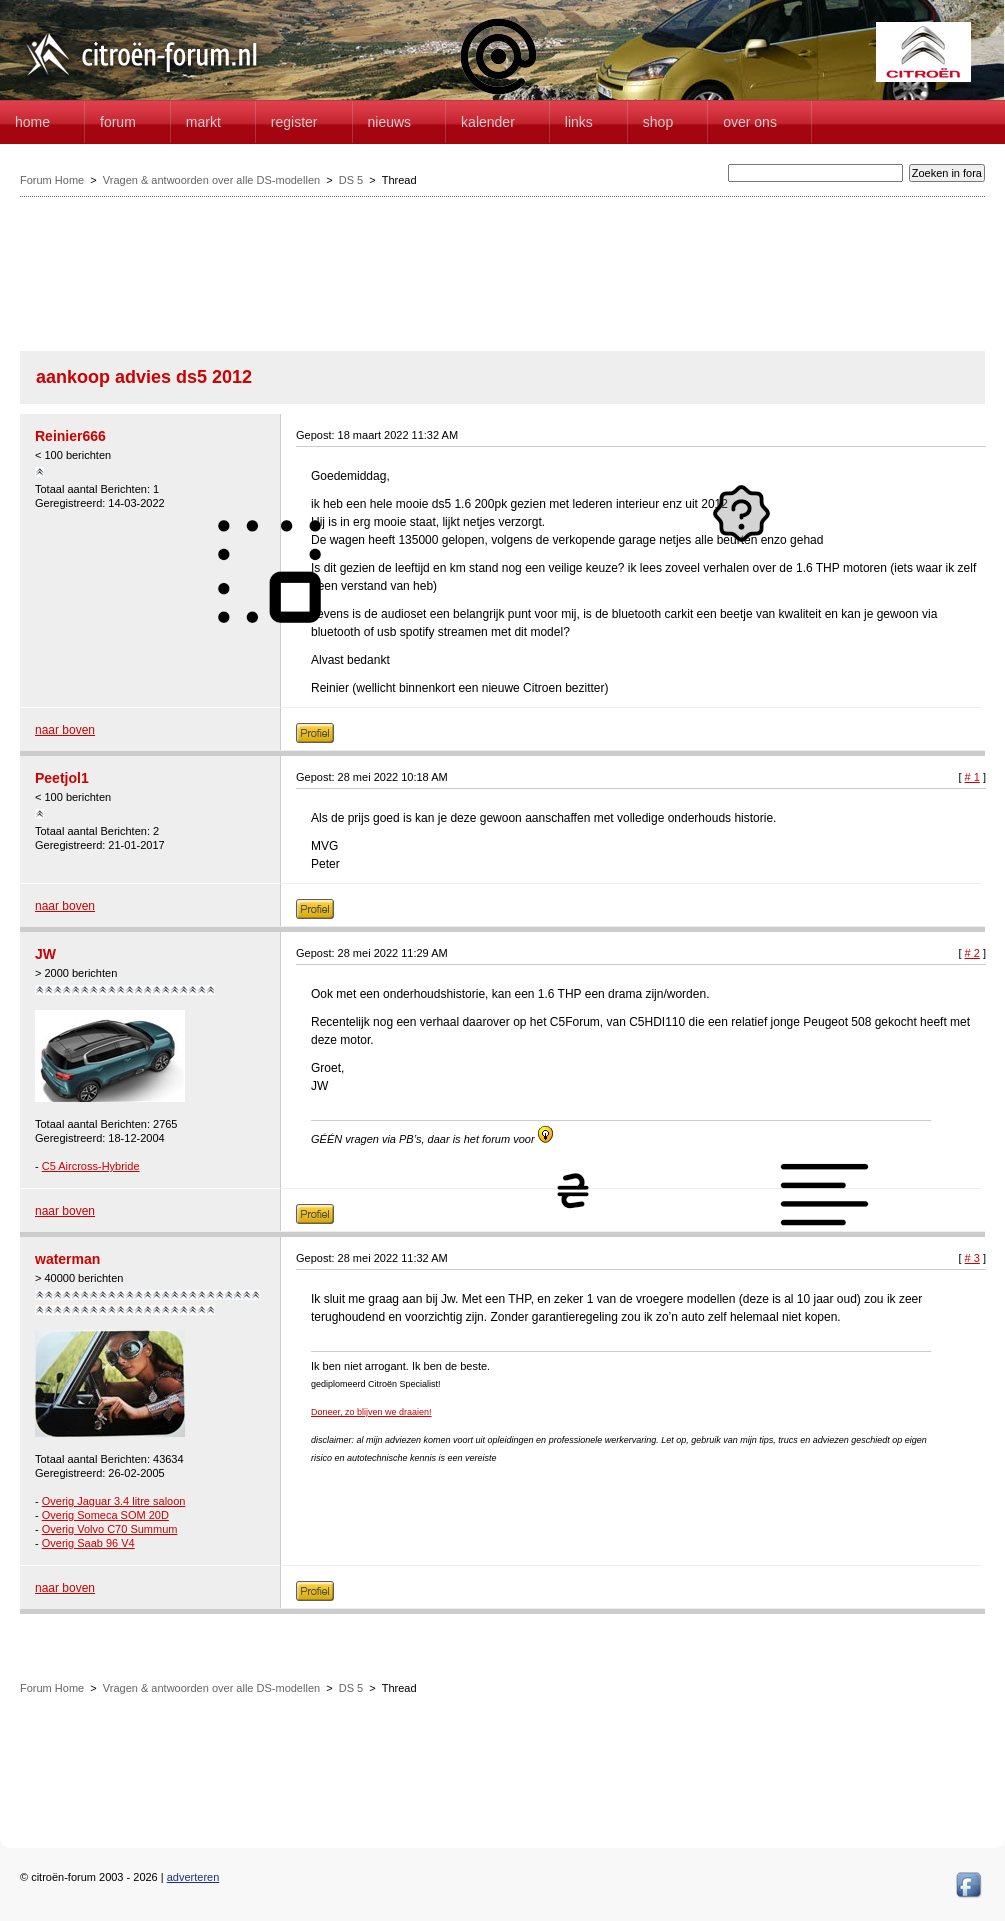  Describe the element at coordinates (269, 571) in the screenshot. I see `align element to bottom-right corner` at that location.